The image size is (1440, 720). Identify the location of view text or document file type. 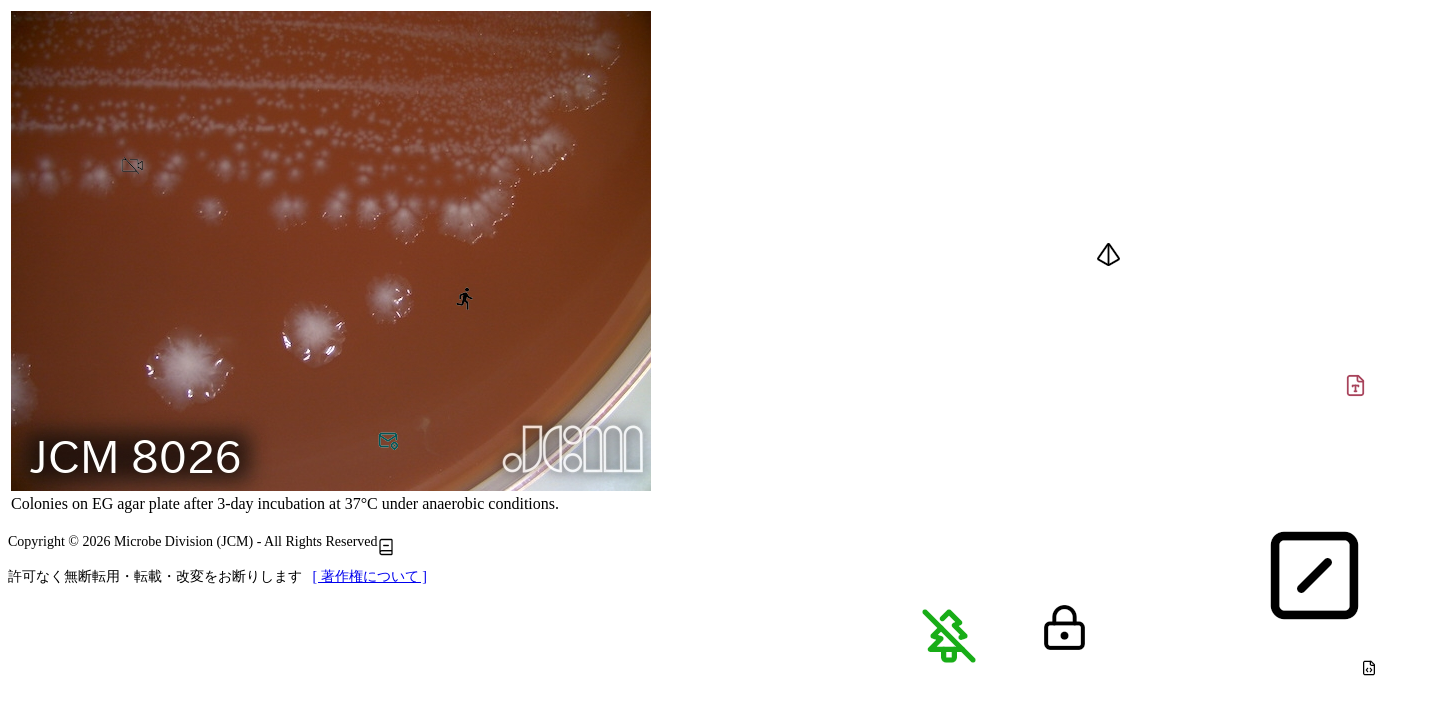
(1355, 385).